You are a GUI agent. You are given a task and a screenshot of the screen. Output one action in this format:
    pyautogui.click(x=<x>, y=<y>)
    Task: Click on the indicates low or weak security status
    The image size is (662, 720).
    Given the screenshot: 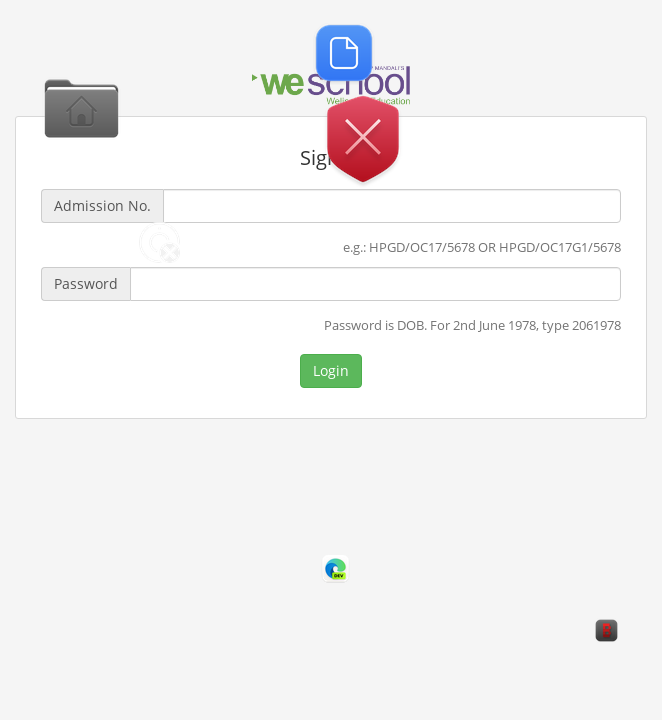 What is the action you would take?
    pyautogui.click(x=363, y=142)
    